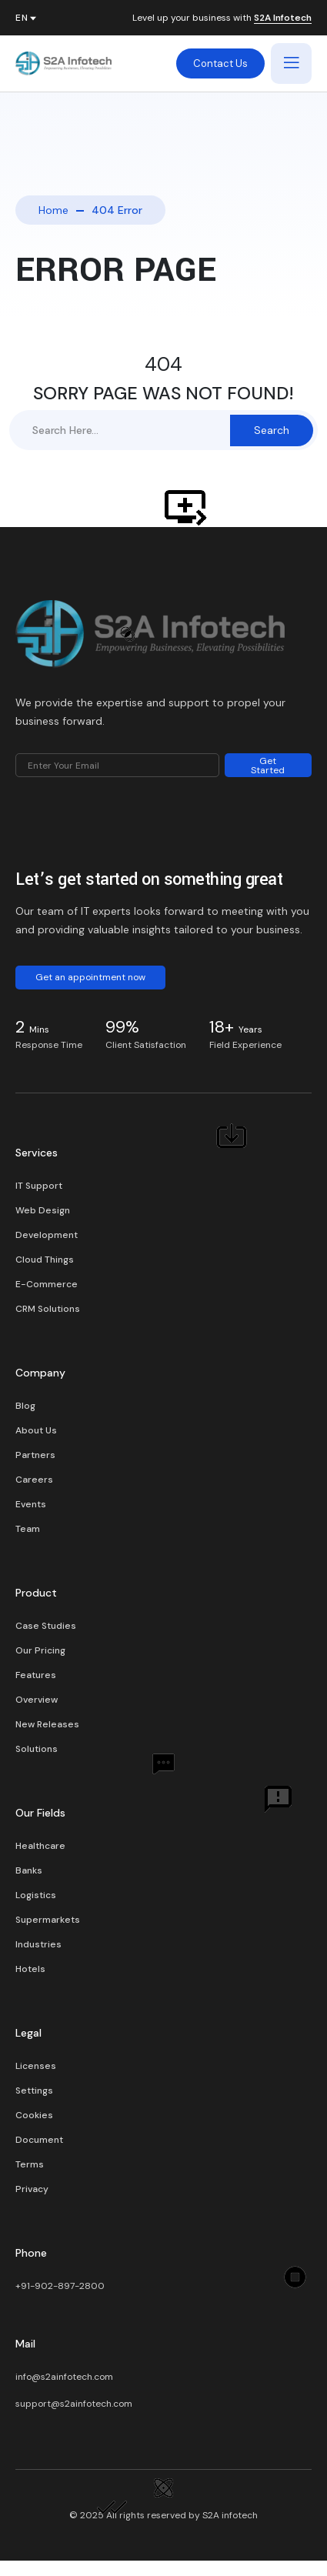 The image size is (327, 2576). I want to click on open chat or messaging, so click(163, 1762).